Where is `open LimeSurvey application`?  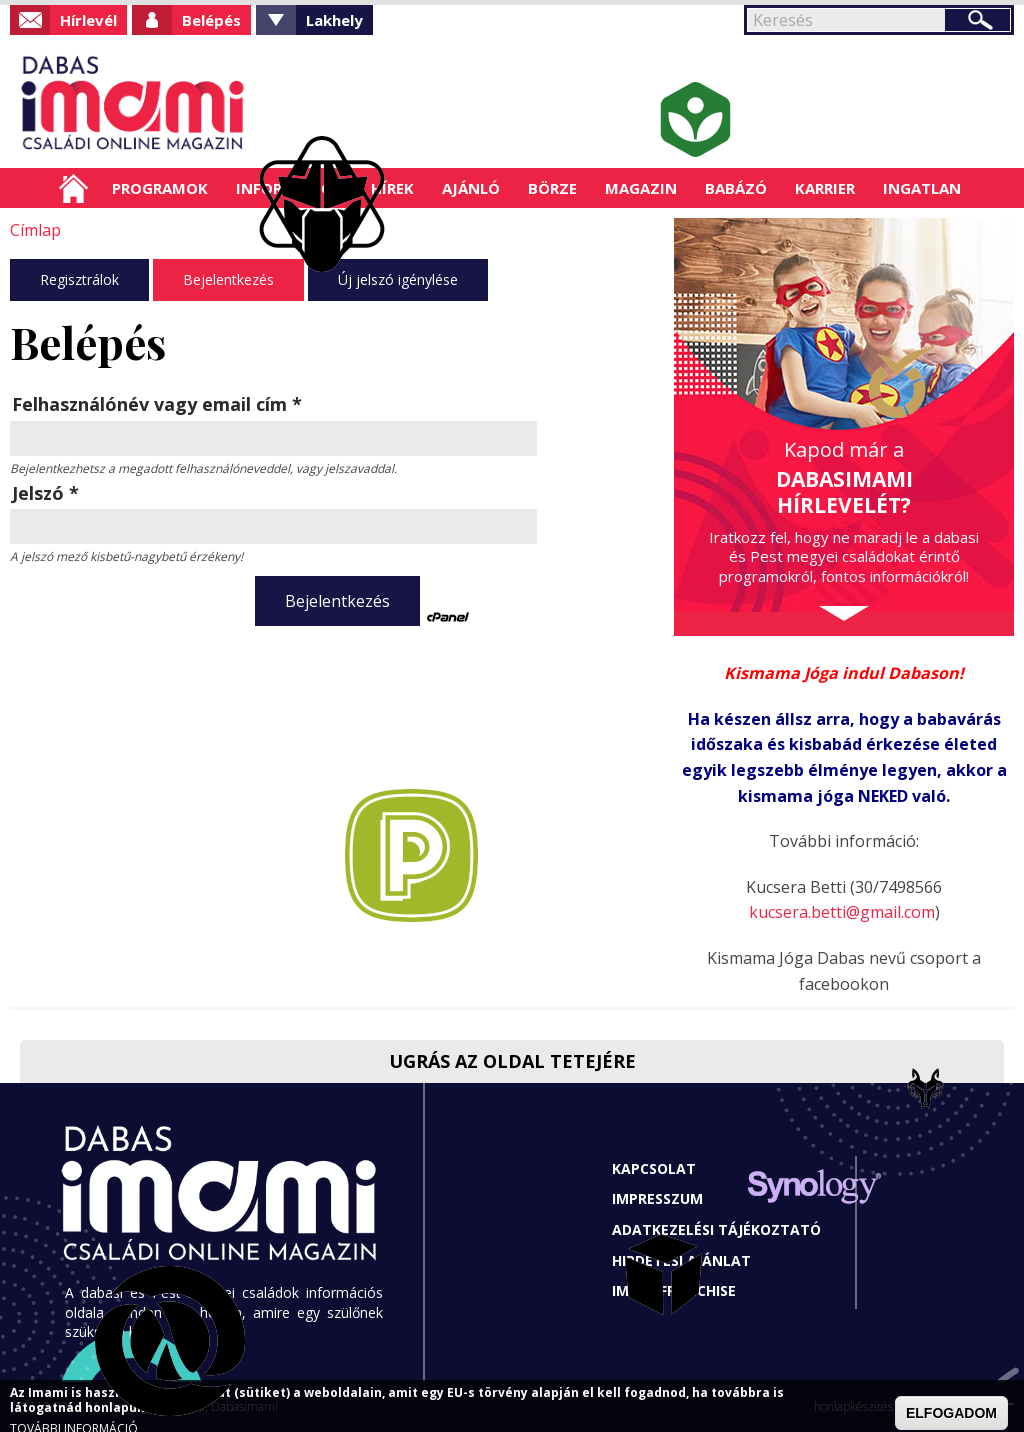 open LimeSurvey application is located at coordinates (901, 383).